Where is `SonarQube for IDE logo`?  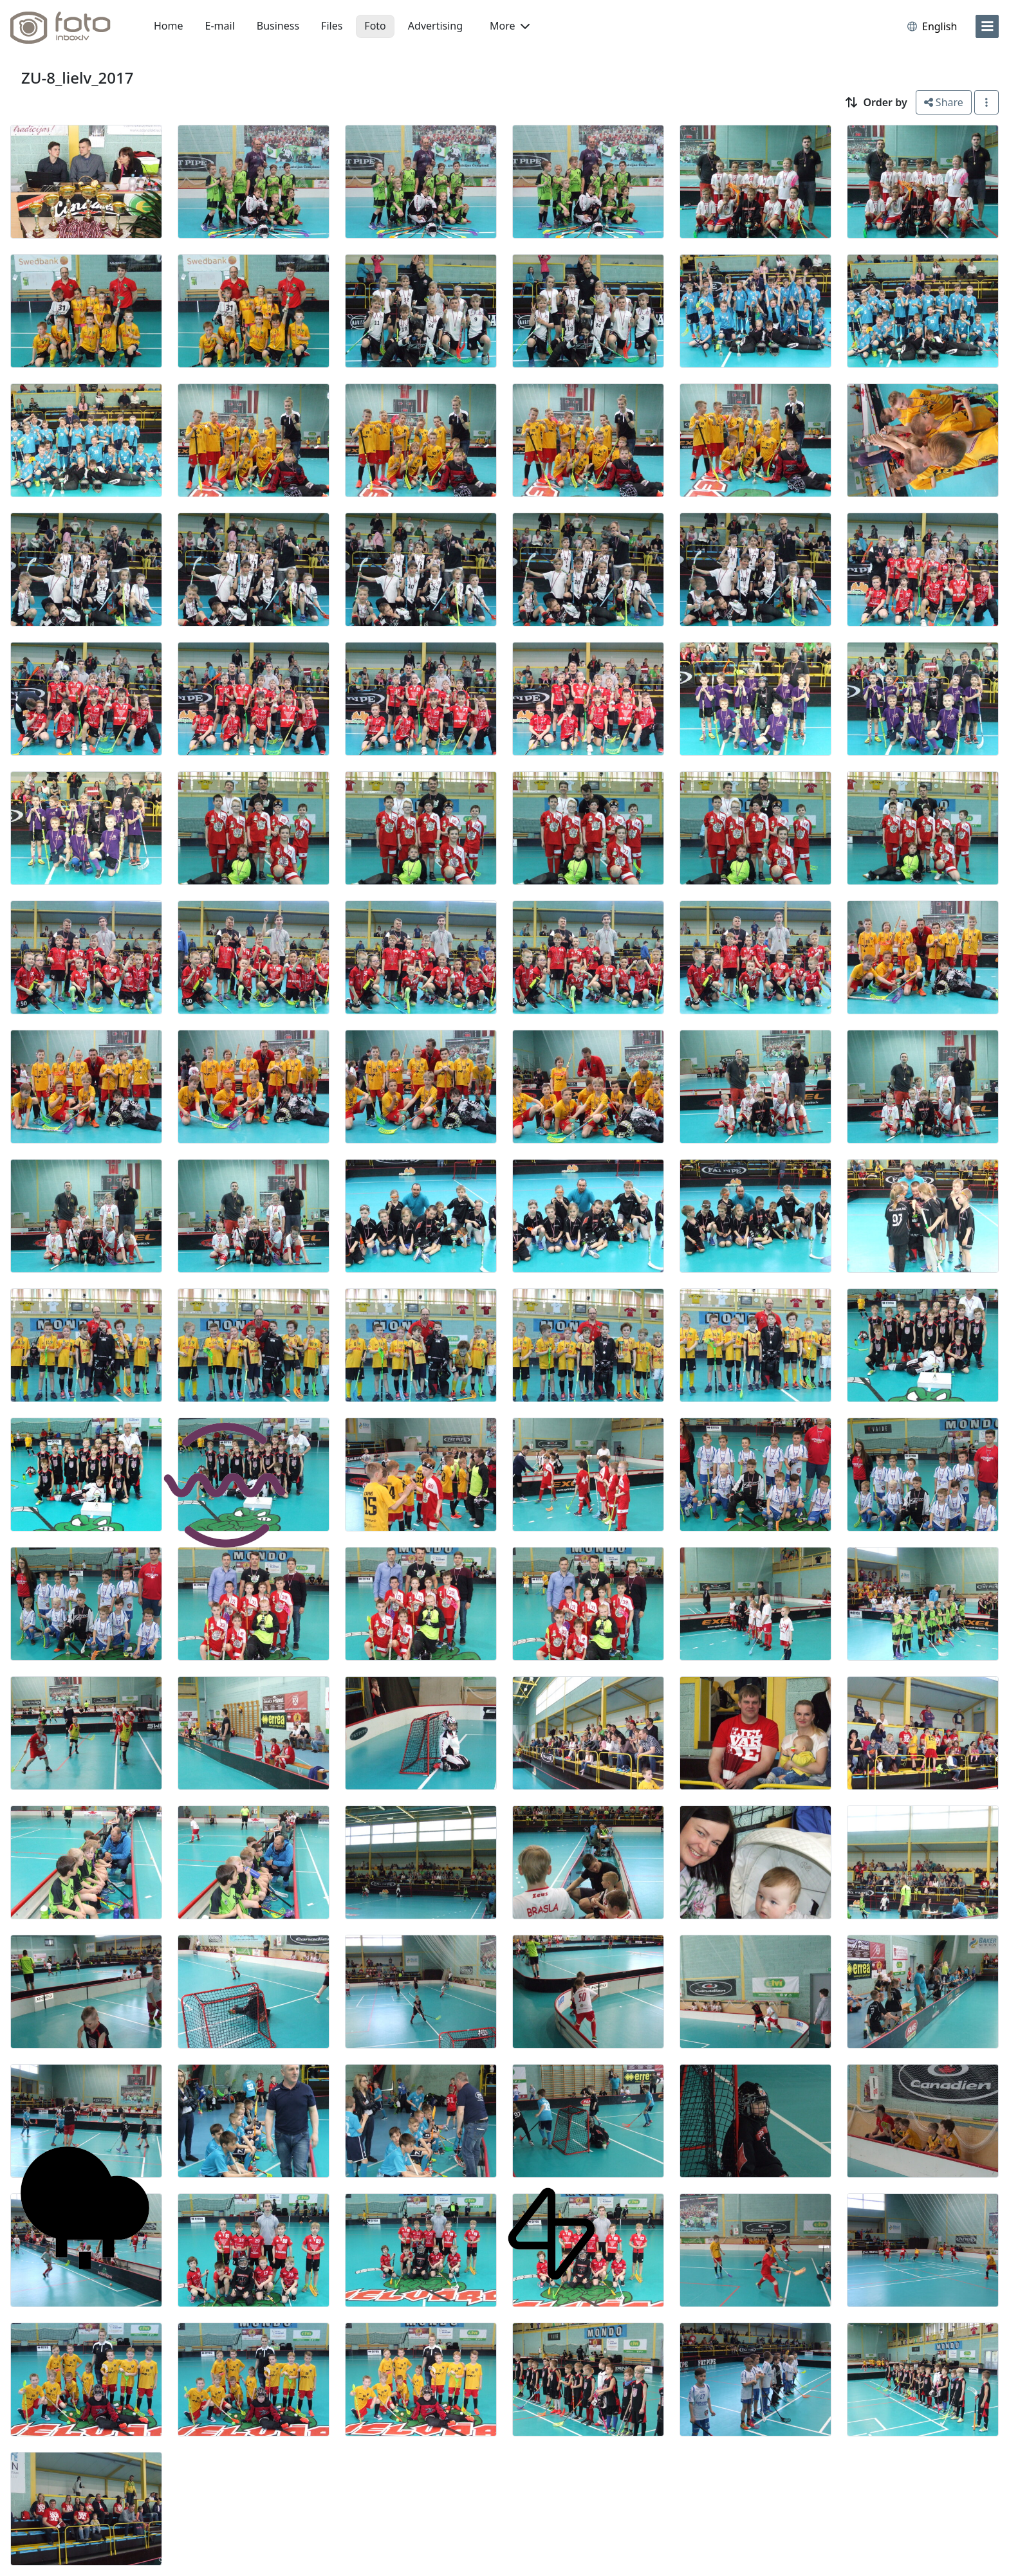 SonarQube for IDE logo is located at coordinates (225, 1485).